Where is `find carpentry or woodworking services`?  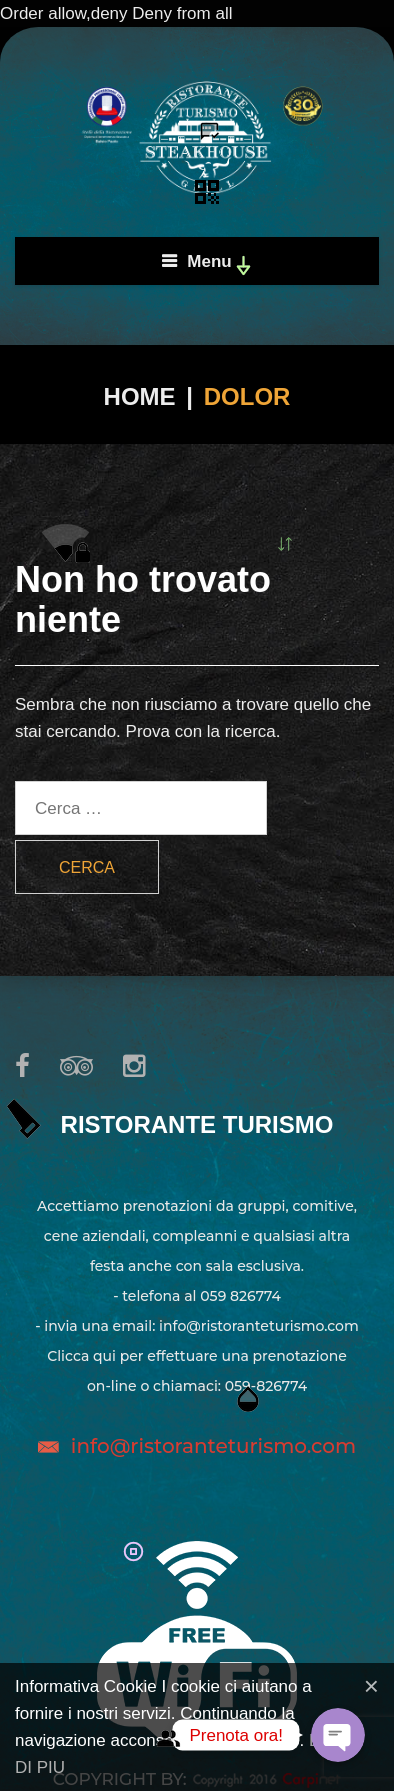 find carpentry or woodworking services is located at coordinates (23, 1118).